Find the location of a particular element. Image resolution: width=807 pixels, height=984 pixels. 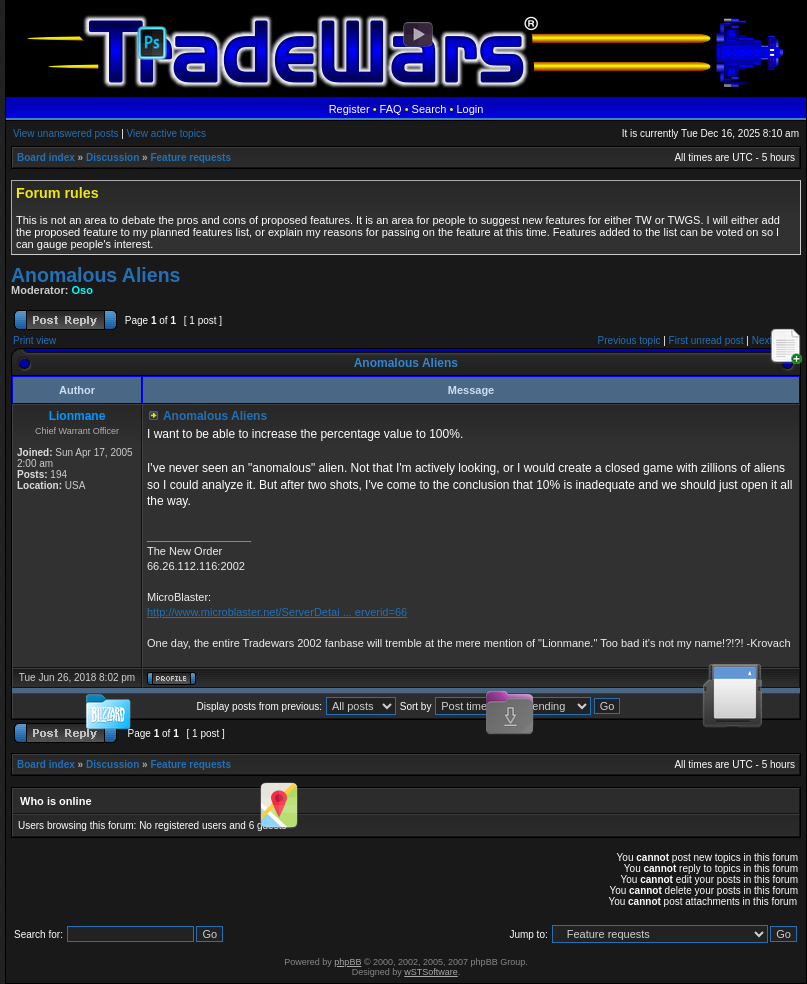

adobe photoshop file type indicator is located at coordinates (152, 43).